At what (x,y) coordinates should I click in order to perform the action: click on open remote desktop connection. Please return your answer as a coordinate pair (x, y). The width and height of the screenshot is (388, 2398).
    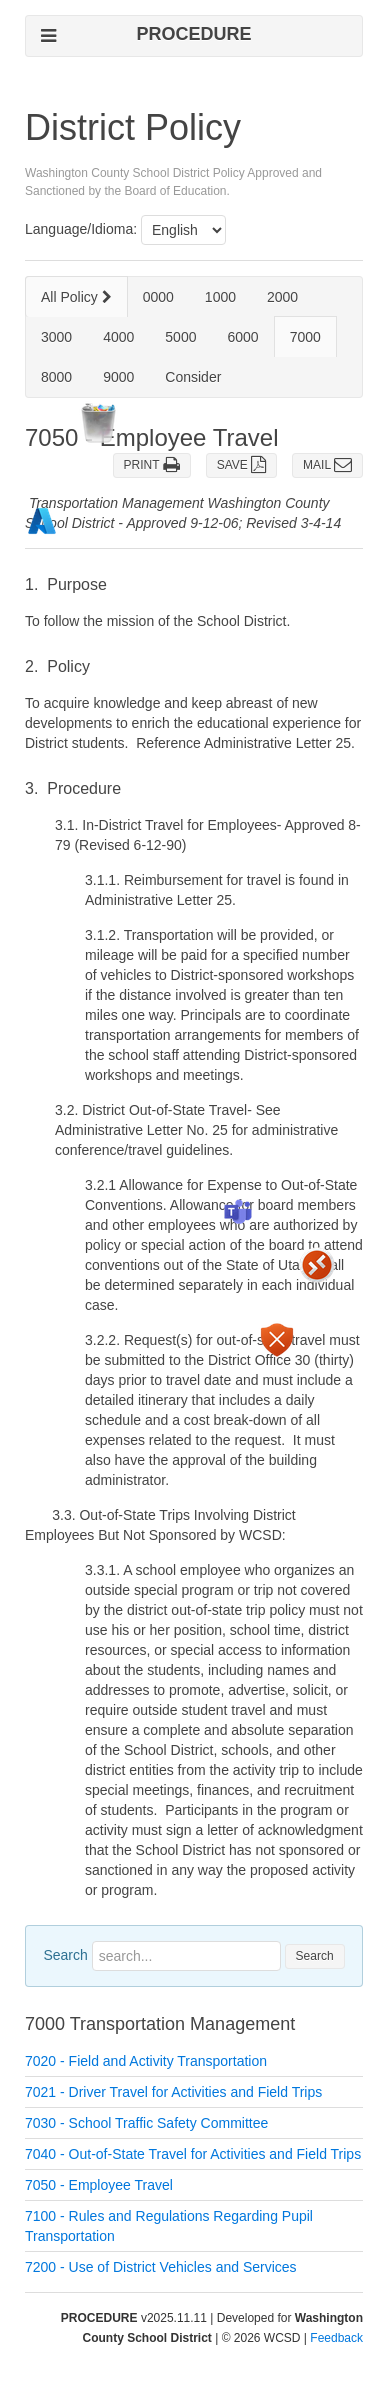
    Looking at the image, I should click on (317, 1265).